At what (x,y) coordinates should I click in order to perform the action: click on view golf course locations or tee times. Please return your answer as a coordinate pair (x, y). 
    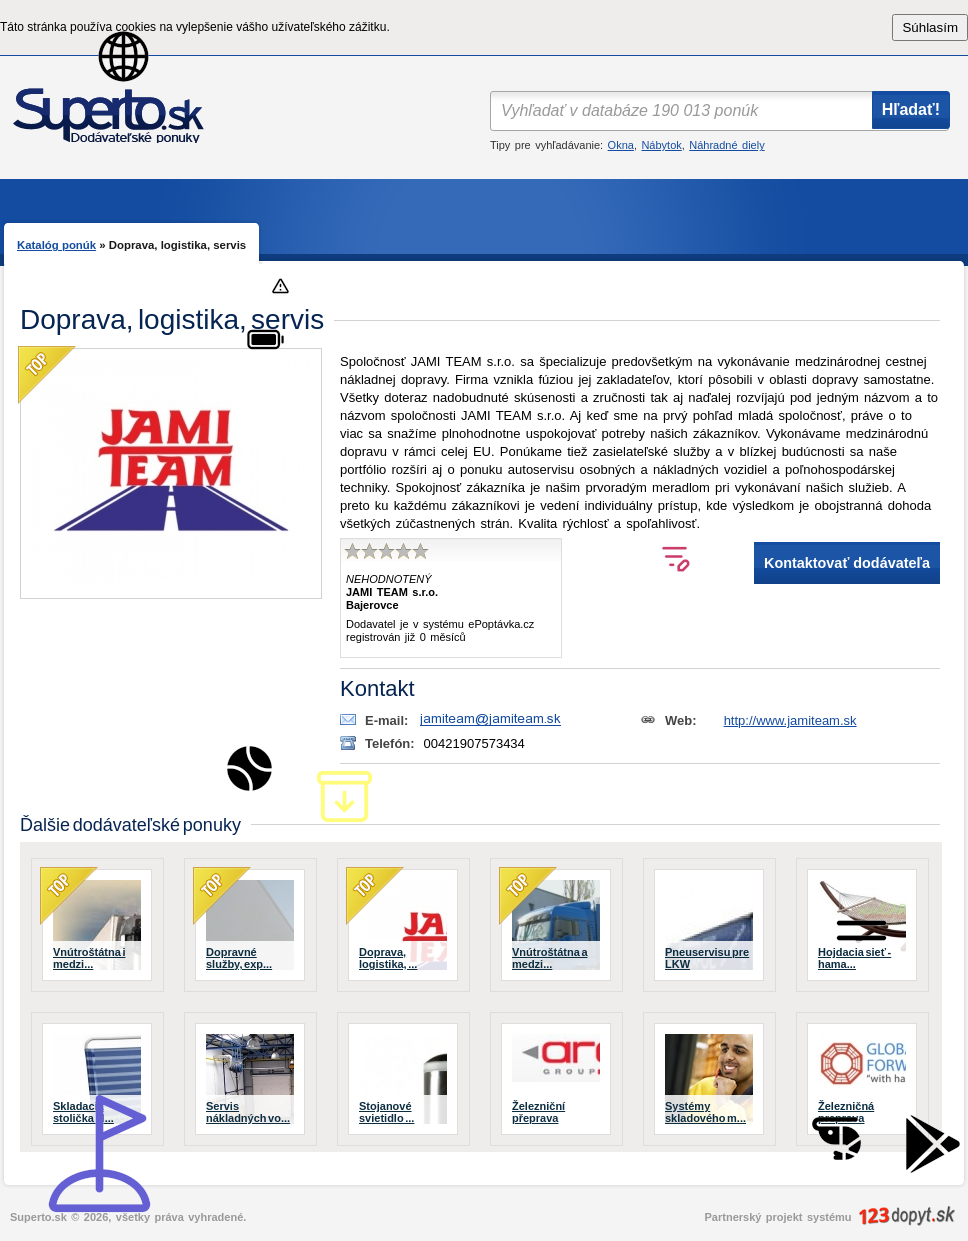
    Looking at the image, I should click on (99, 1153).